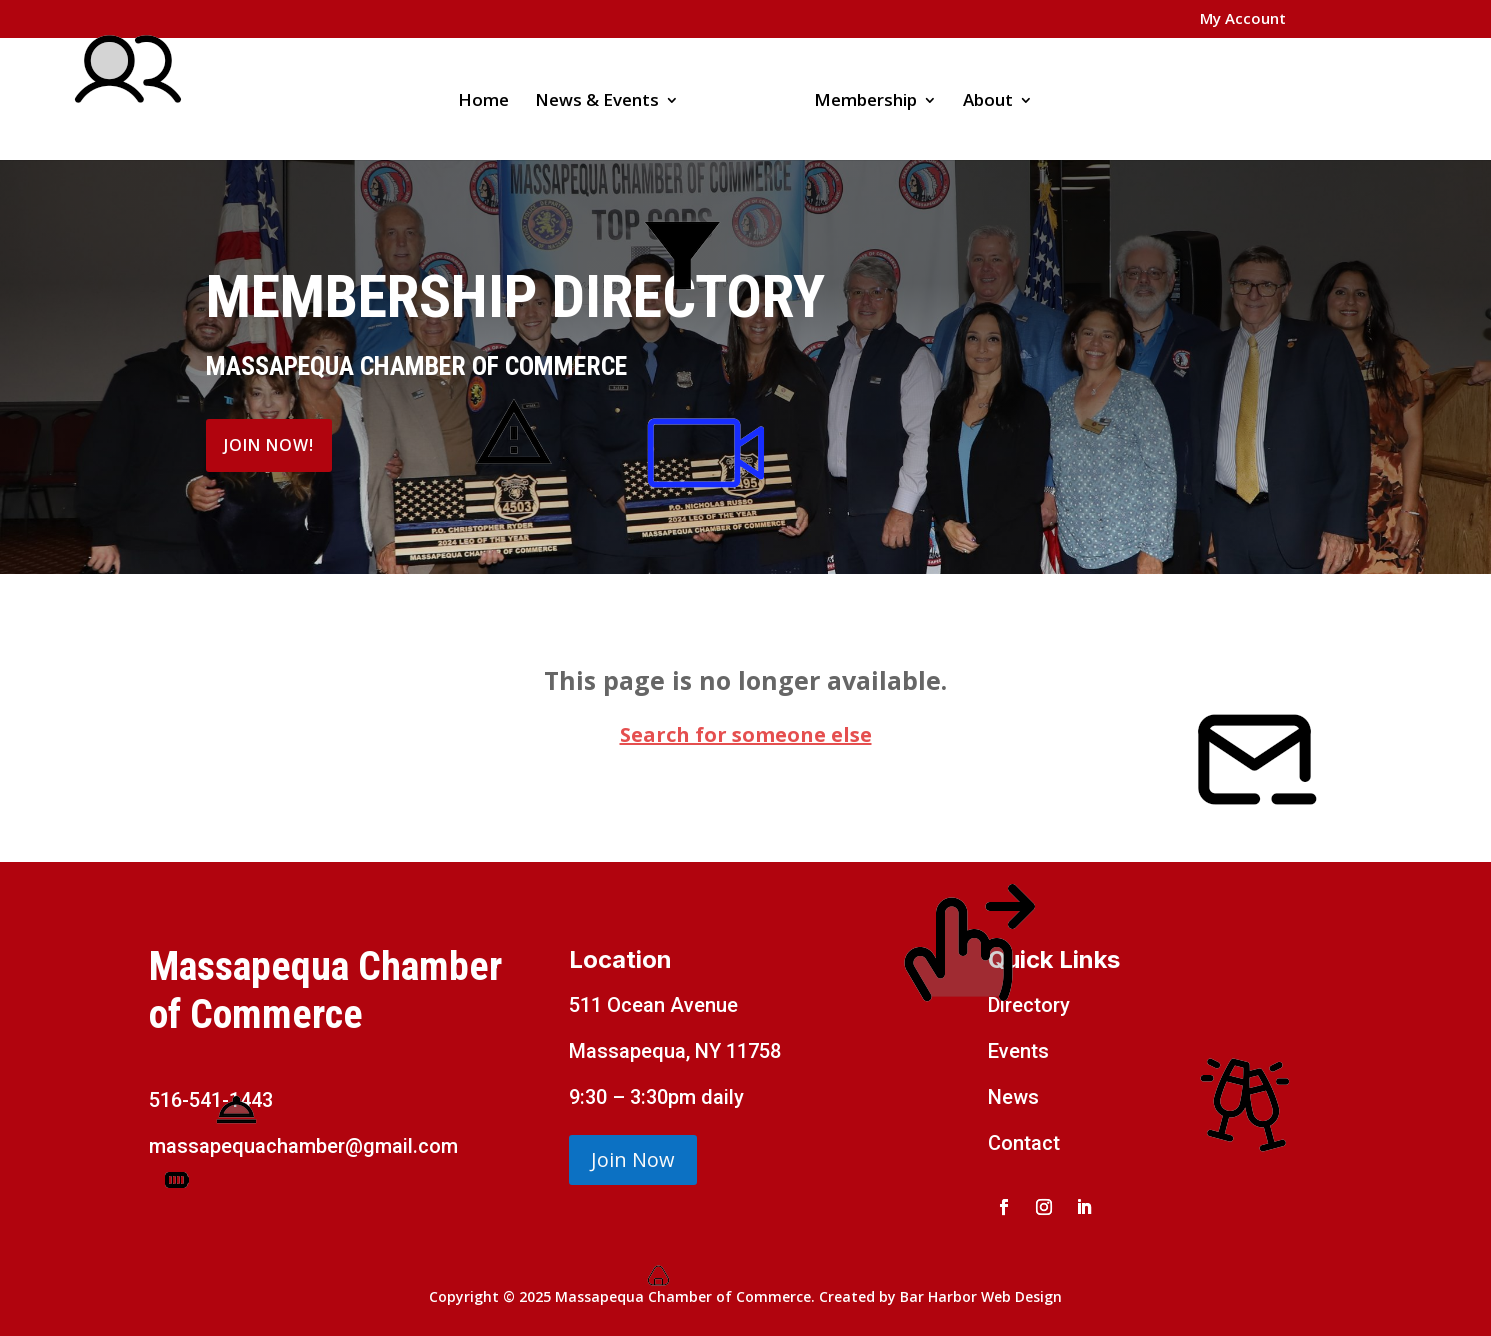  Describe the element at coordinates (682, 255) in the screenshot. I see `filter or sort list results` at that location.